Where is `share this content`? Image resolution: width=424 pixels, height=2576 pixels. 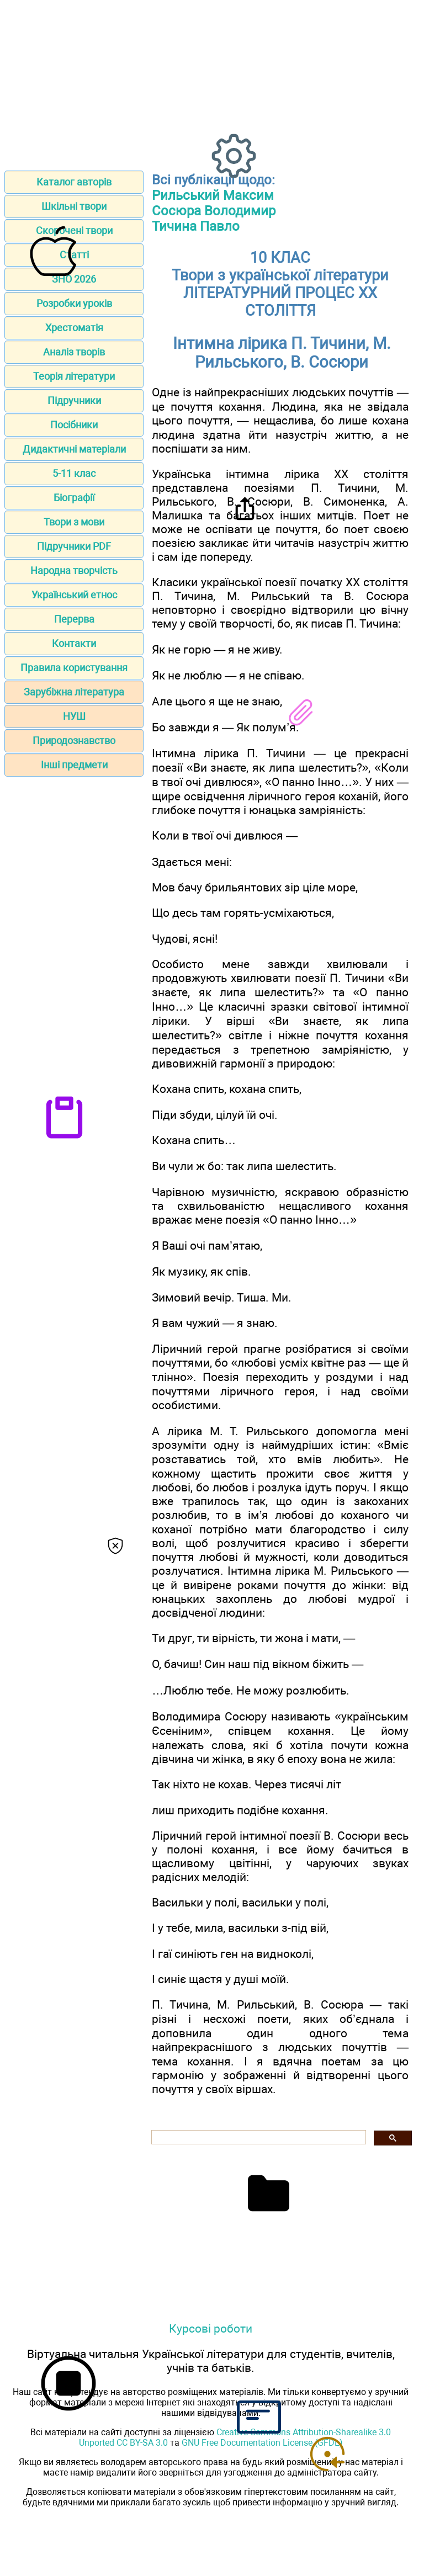 share this content is located at coordinates (245, 509).